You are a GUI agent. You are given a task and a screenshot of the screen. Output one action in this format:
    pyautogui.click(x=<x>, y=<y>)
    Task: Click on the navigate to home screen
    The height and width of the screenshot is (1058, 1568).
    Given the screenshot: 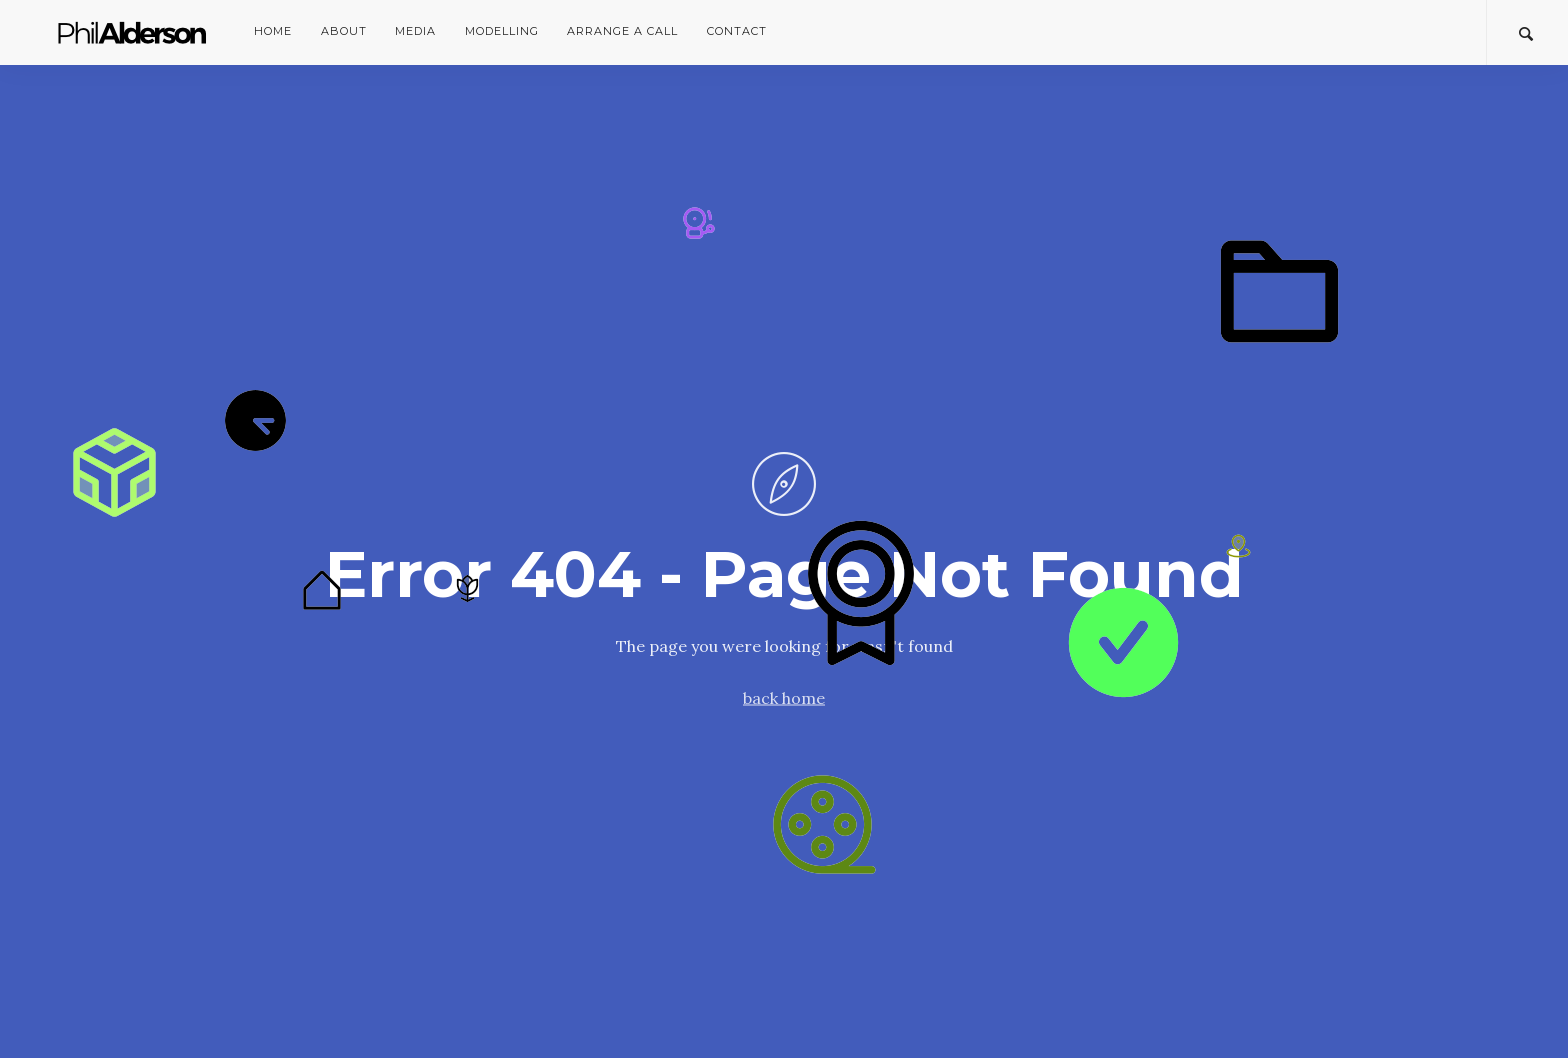 What is the action you would take?
    pyautogui.click(x=322, y=591)
    